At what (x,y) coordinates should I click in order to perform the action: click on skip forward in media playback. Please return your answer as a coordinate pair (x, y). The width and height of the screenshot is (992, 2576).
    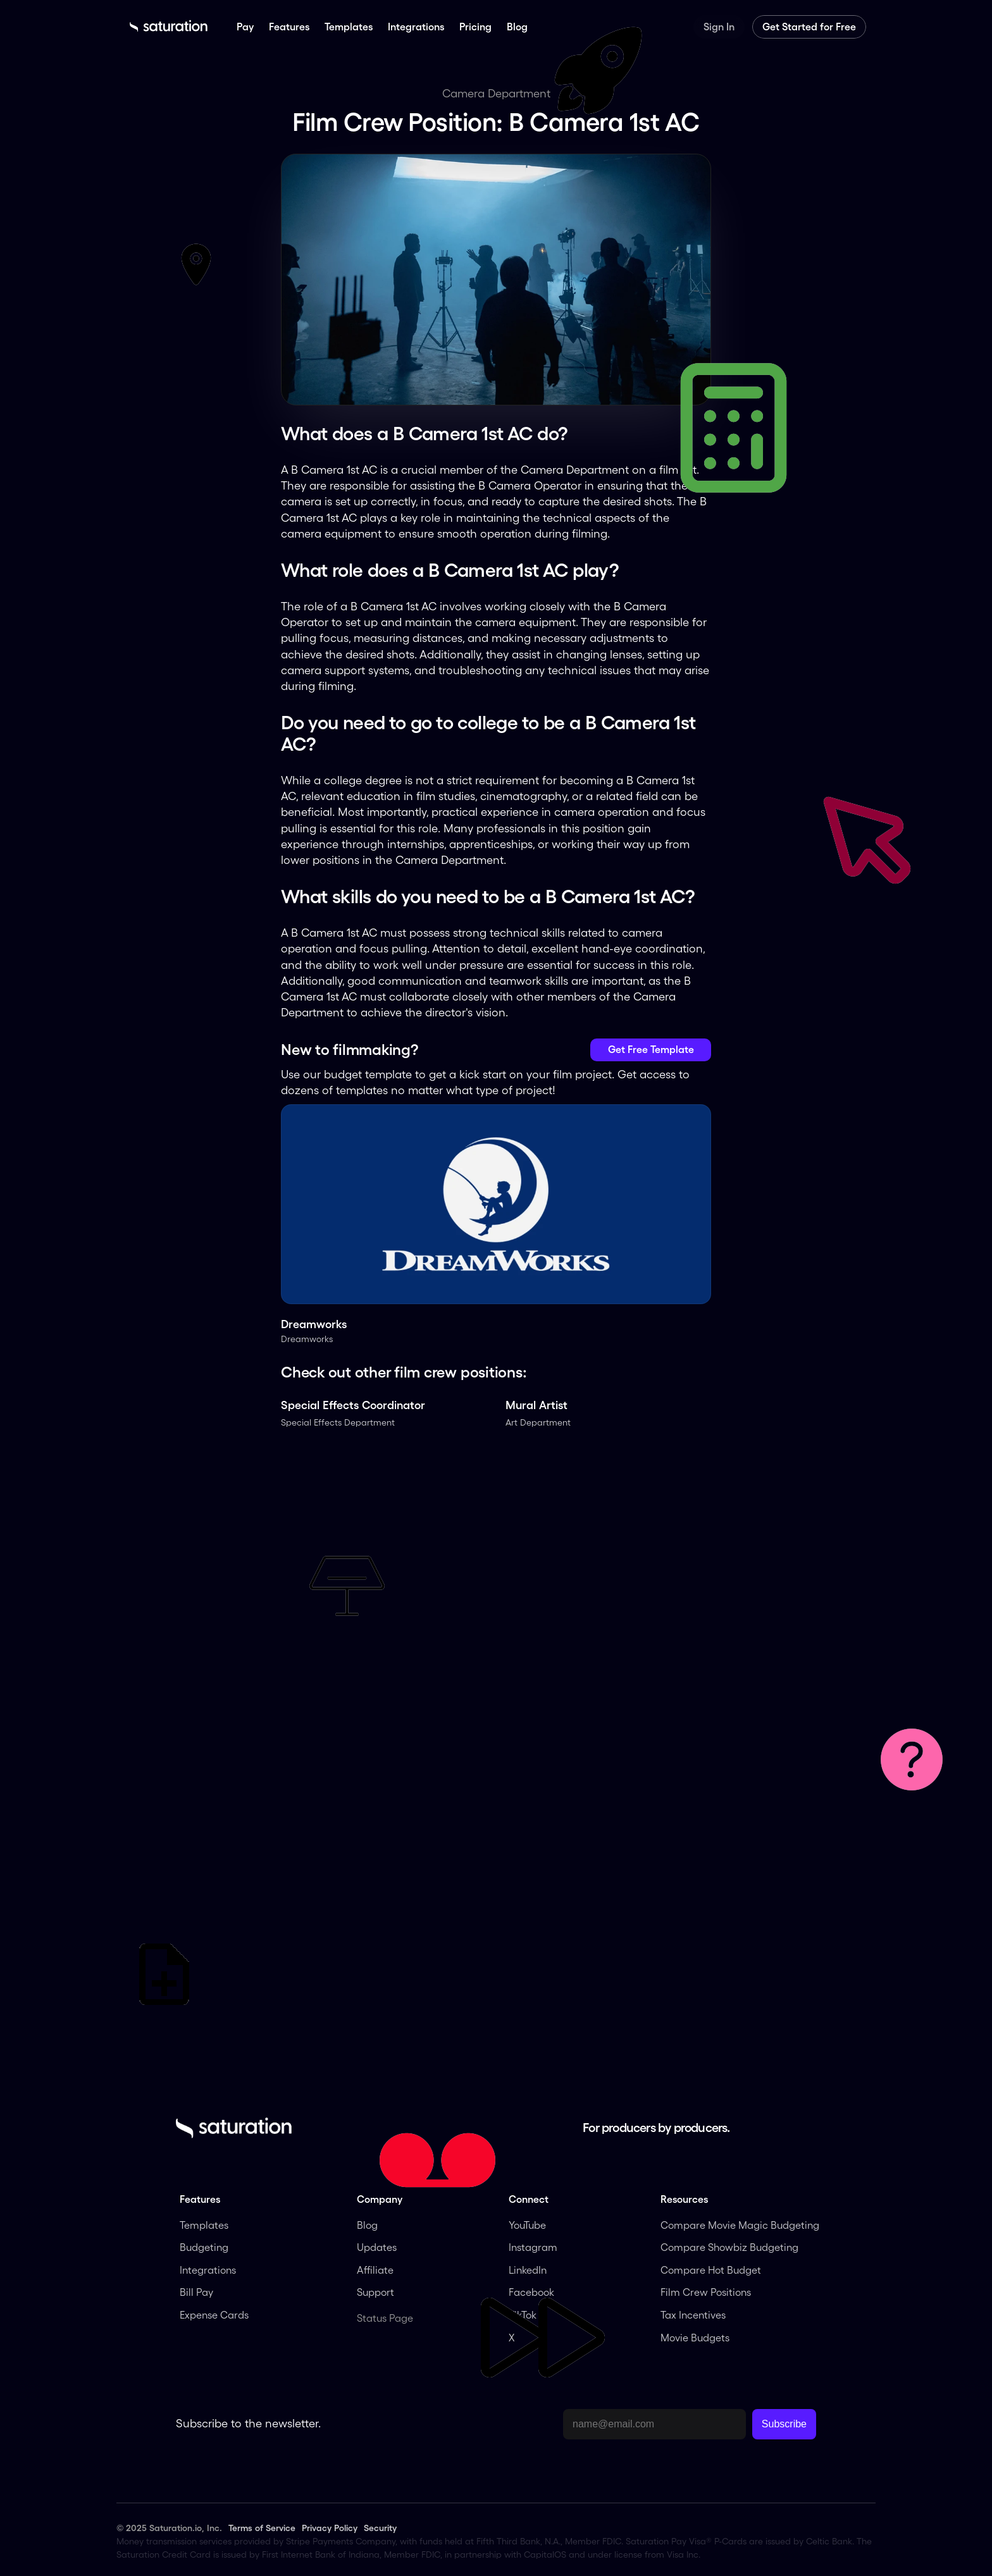
    Looking at the image, I should click on (534, 2338).